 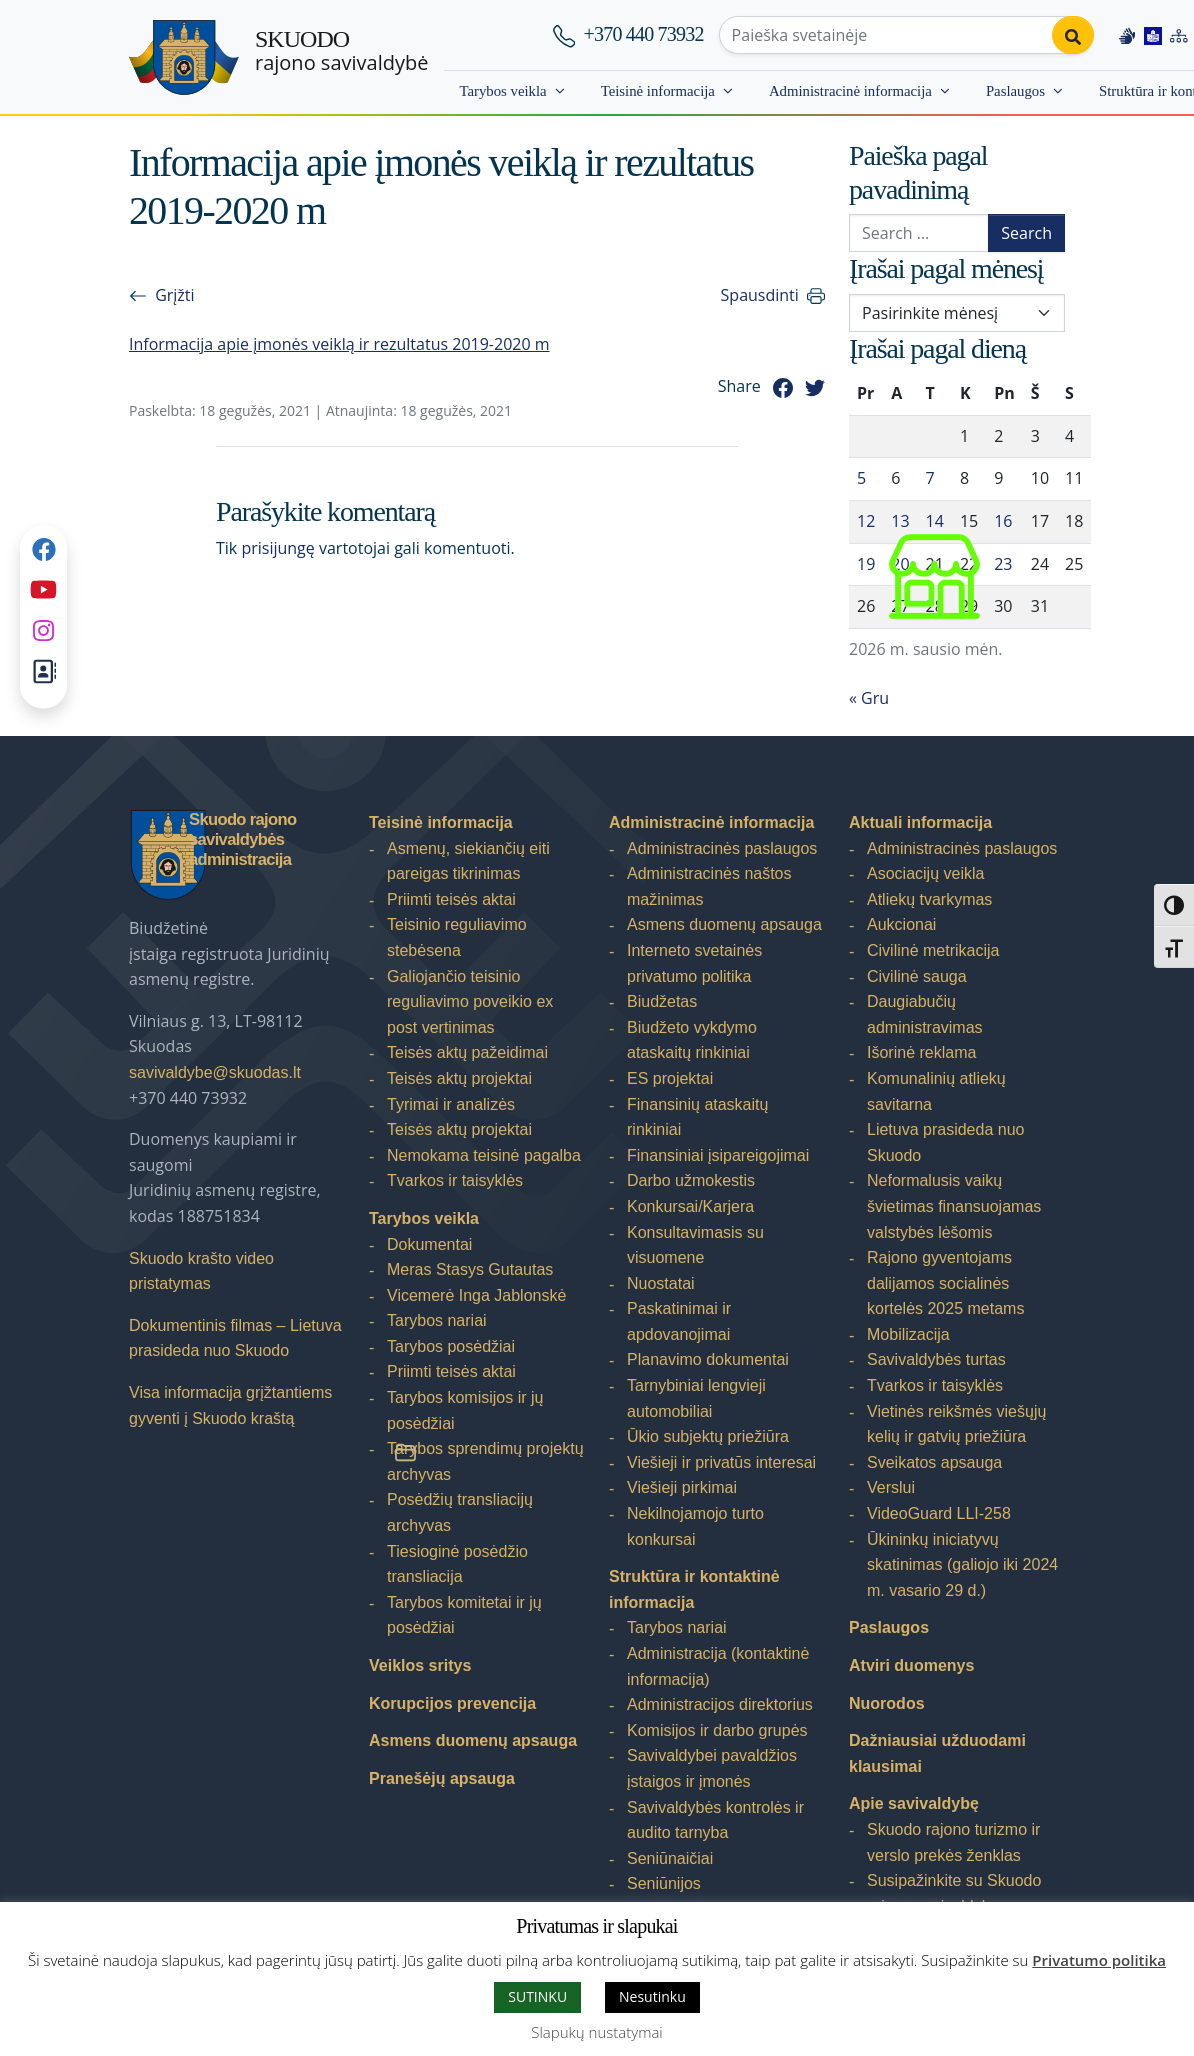 I want to click on browse or access the store, so click(x=934, y=576).